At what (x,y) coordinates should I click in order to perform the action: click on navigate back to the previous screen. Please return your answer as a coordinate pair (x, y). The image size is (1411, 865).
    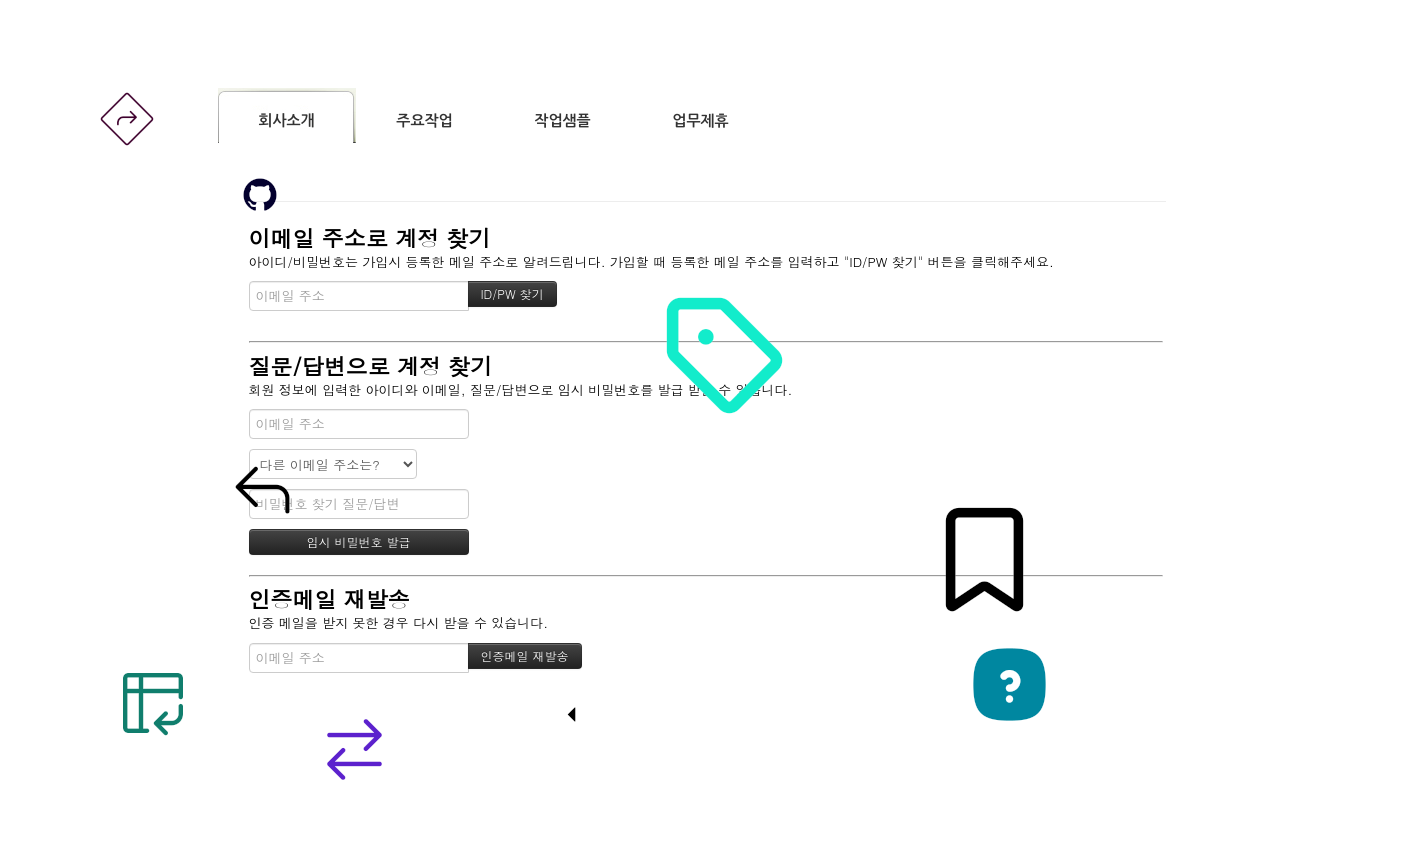
    Looking at the image, I should click on (571, 714).